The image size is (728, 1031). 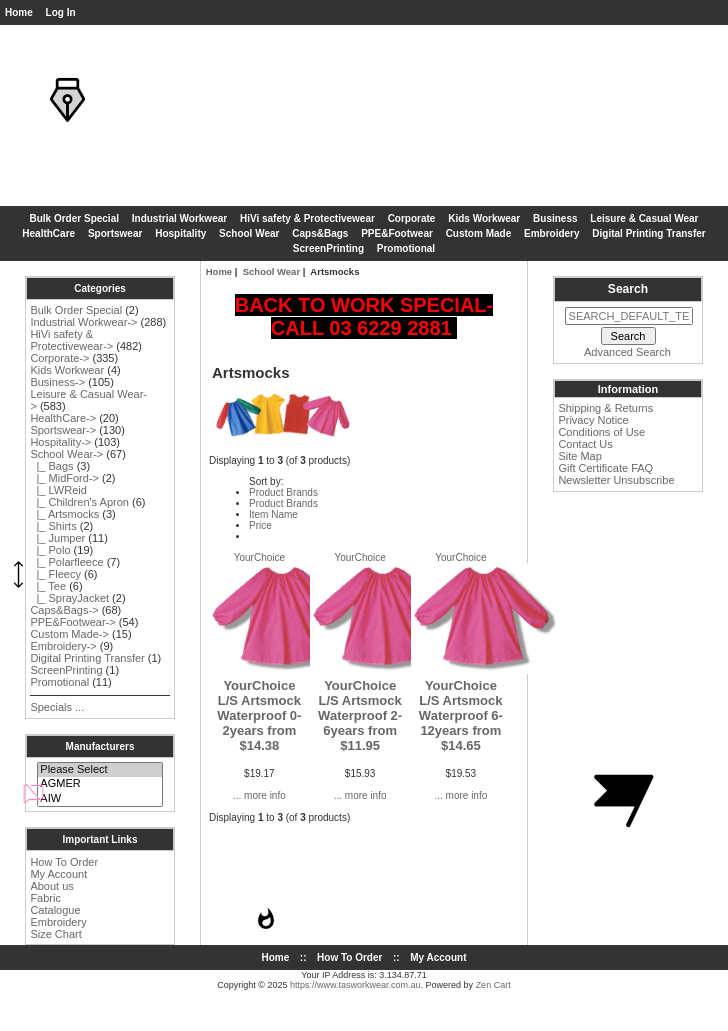 What do you see at coordinates (621, 797) in the screenshot?
I see `flag or mark an item for follow-up` at bounding box center [621, 797].